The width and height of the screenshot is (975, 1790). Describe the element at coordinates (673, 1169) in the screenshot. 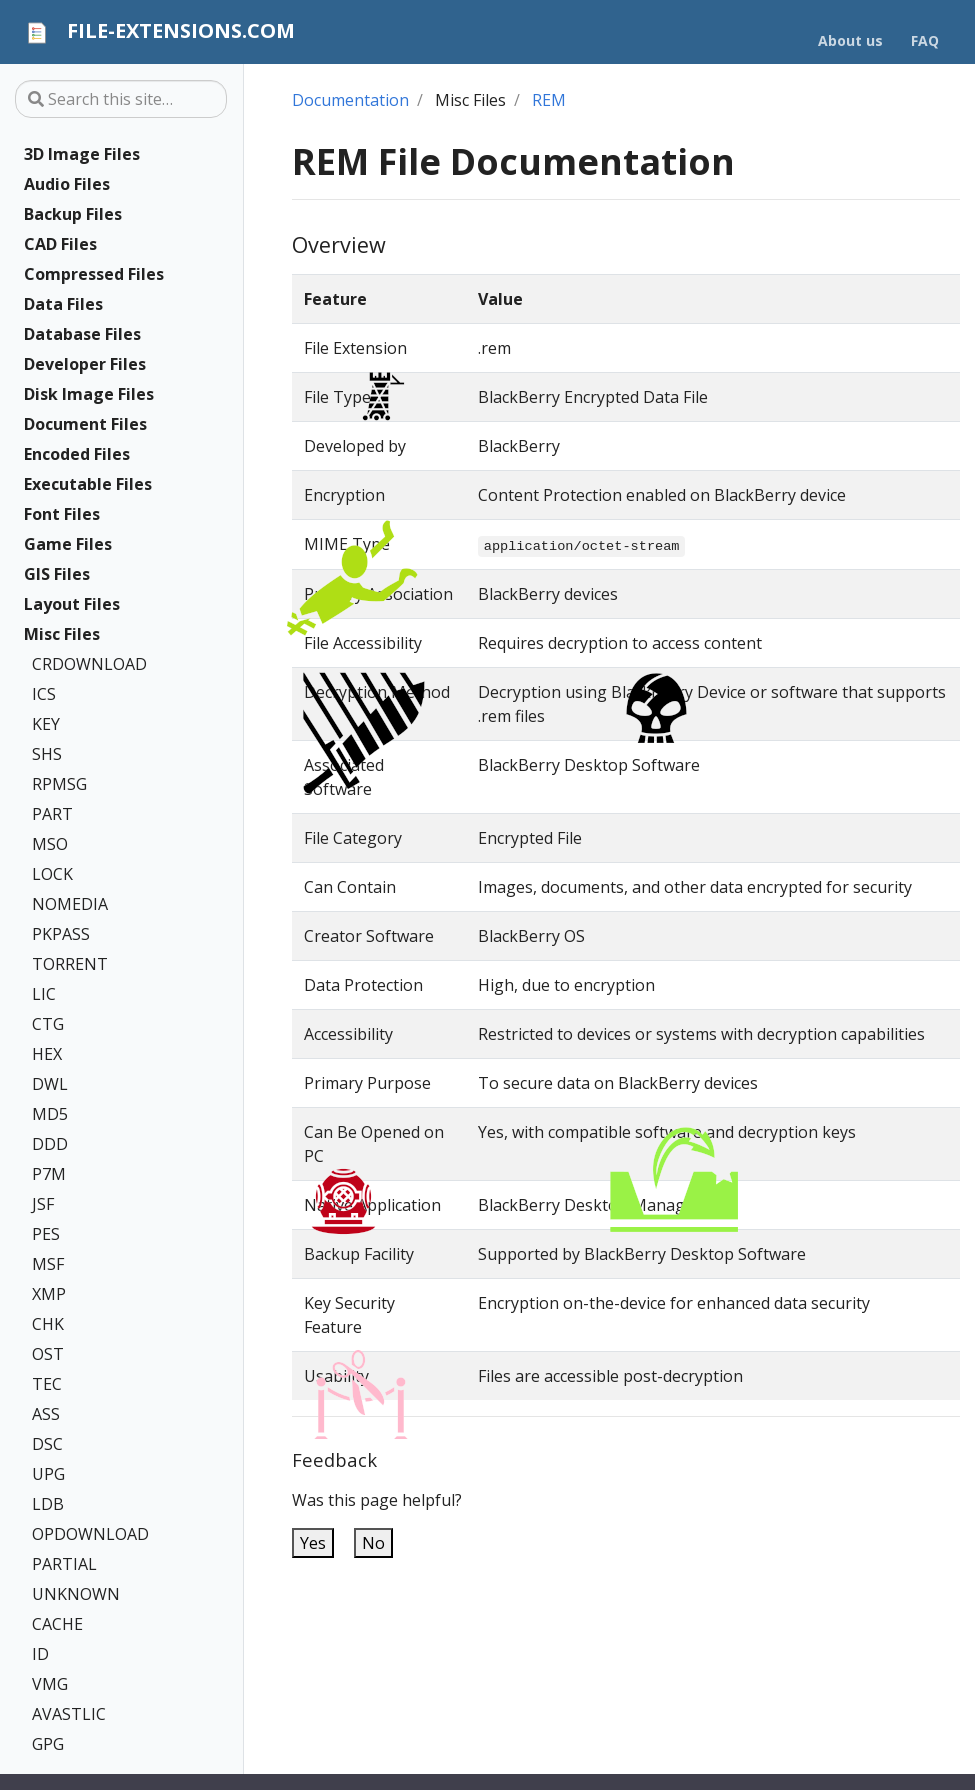

I see `launch trench assault game mode` at that location.